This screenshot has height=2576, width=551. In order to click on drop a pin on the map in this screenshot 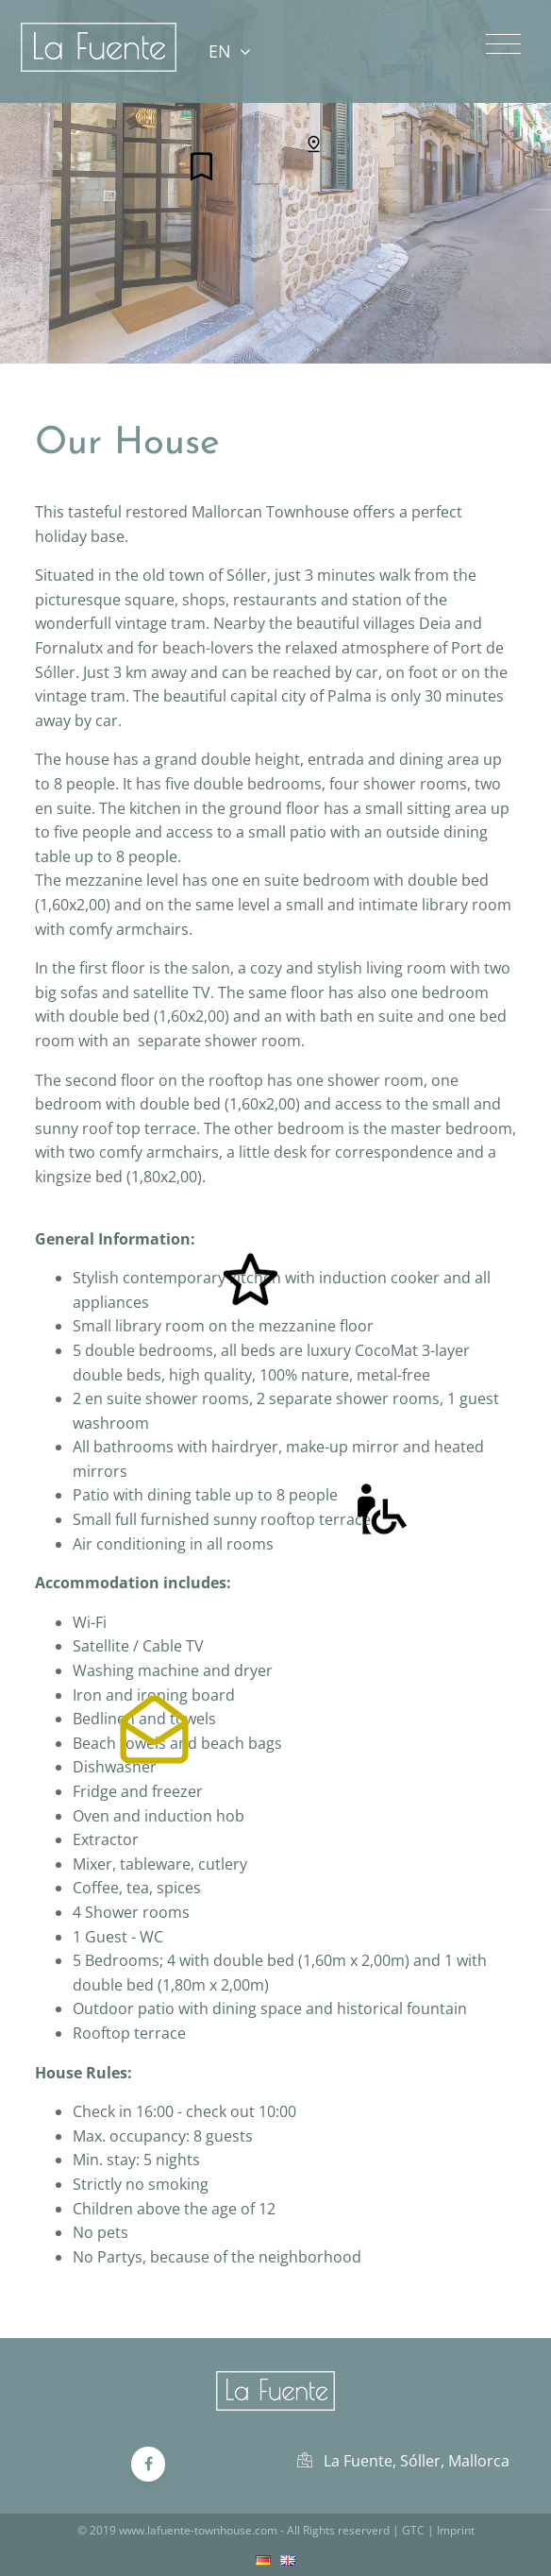, I will do `click(313, 144)`.